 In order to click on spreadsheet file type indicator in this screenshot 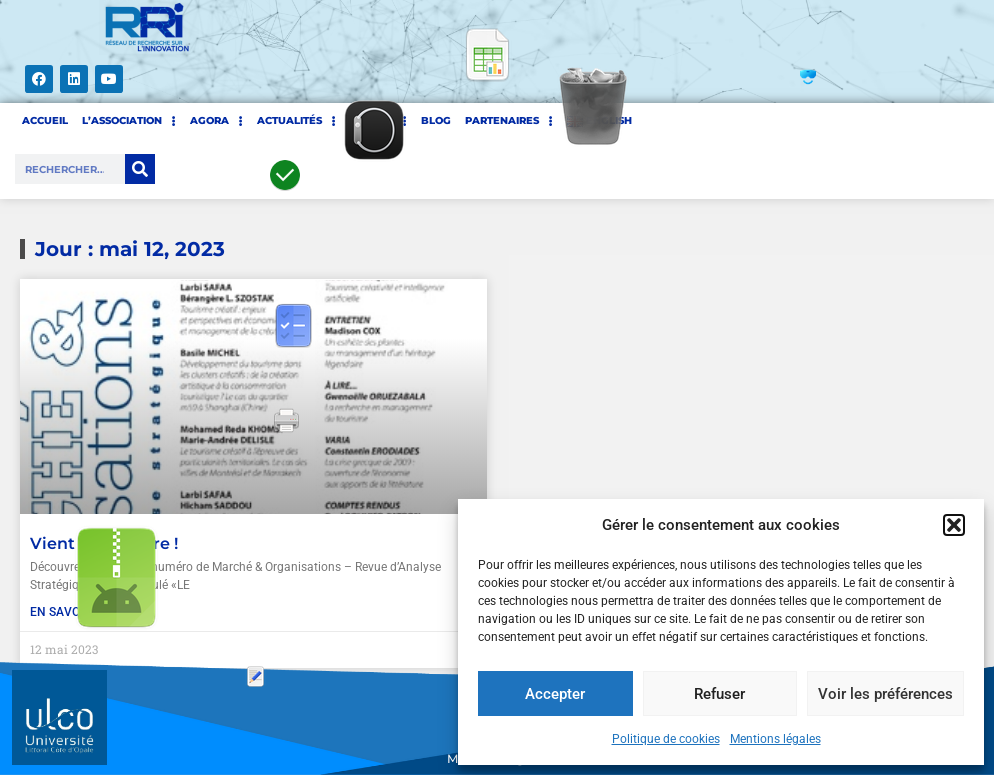, I will do `click(487, 54)`.